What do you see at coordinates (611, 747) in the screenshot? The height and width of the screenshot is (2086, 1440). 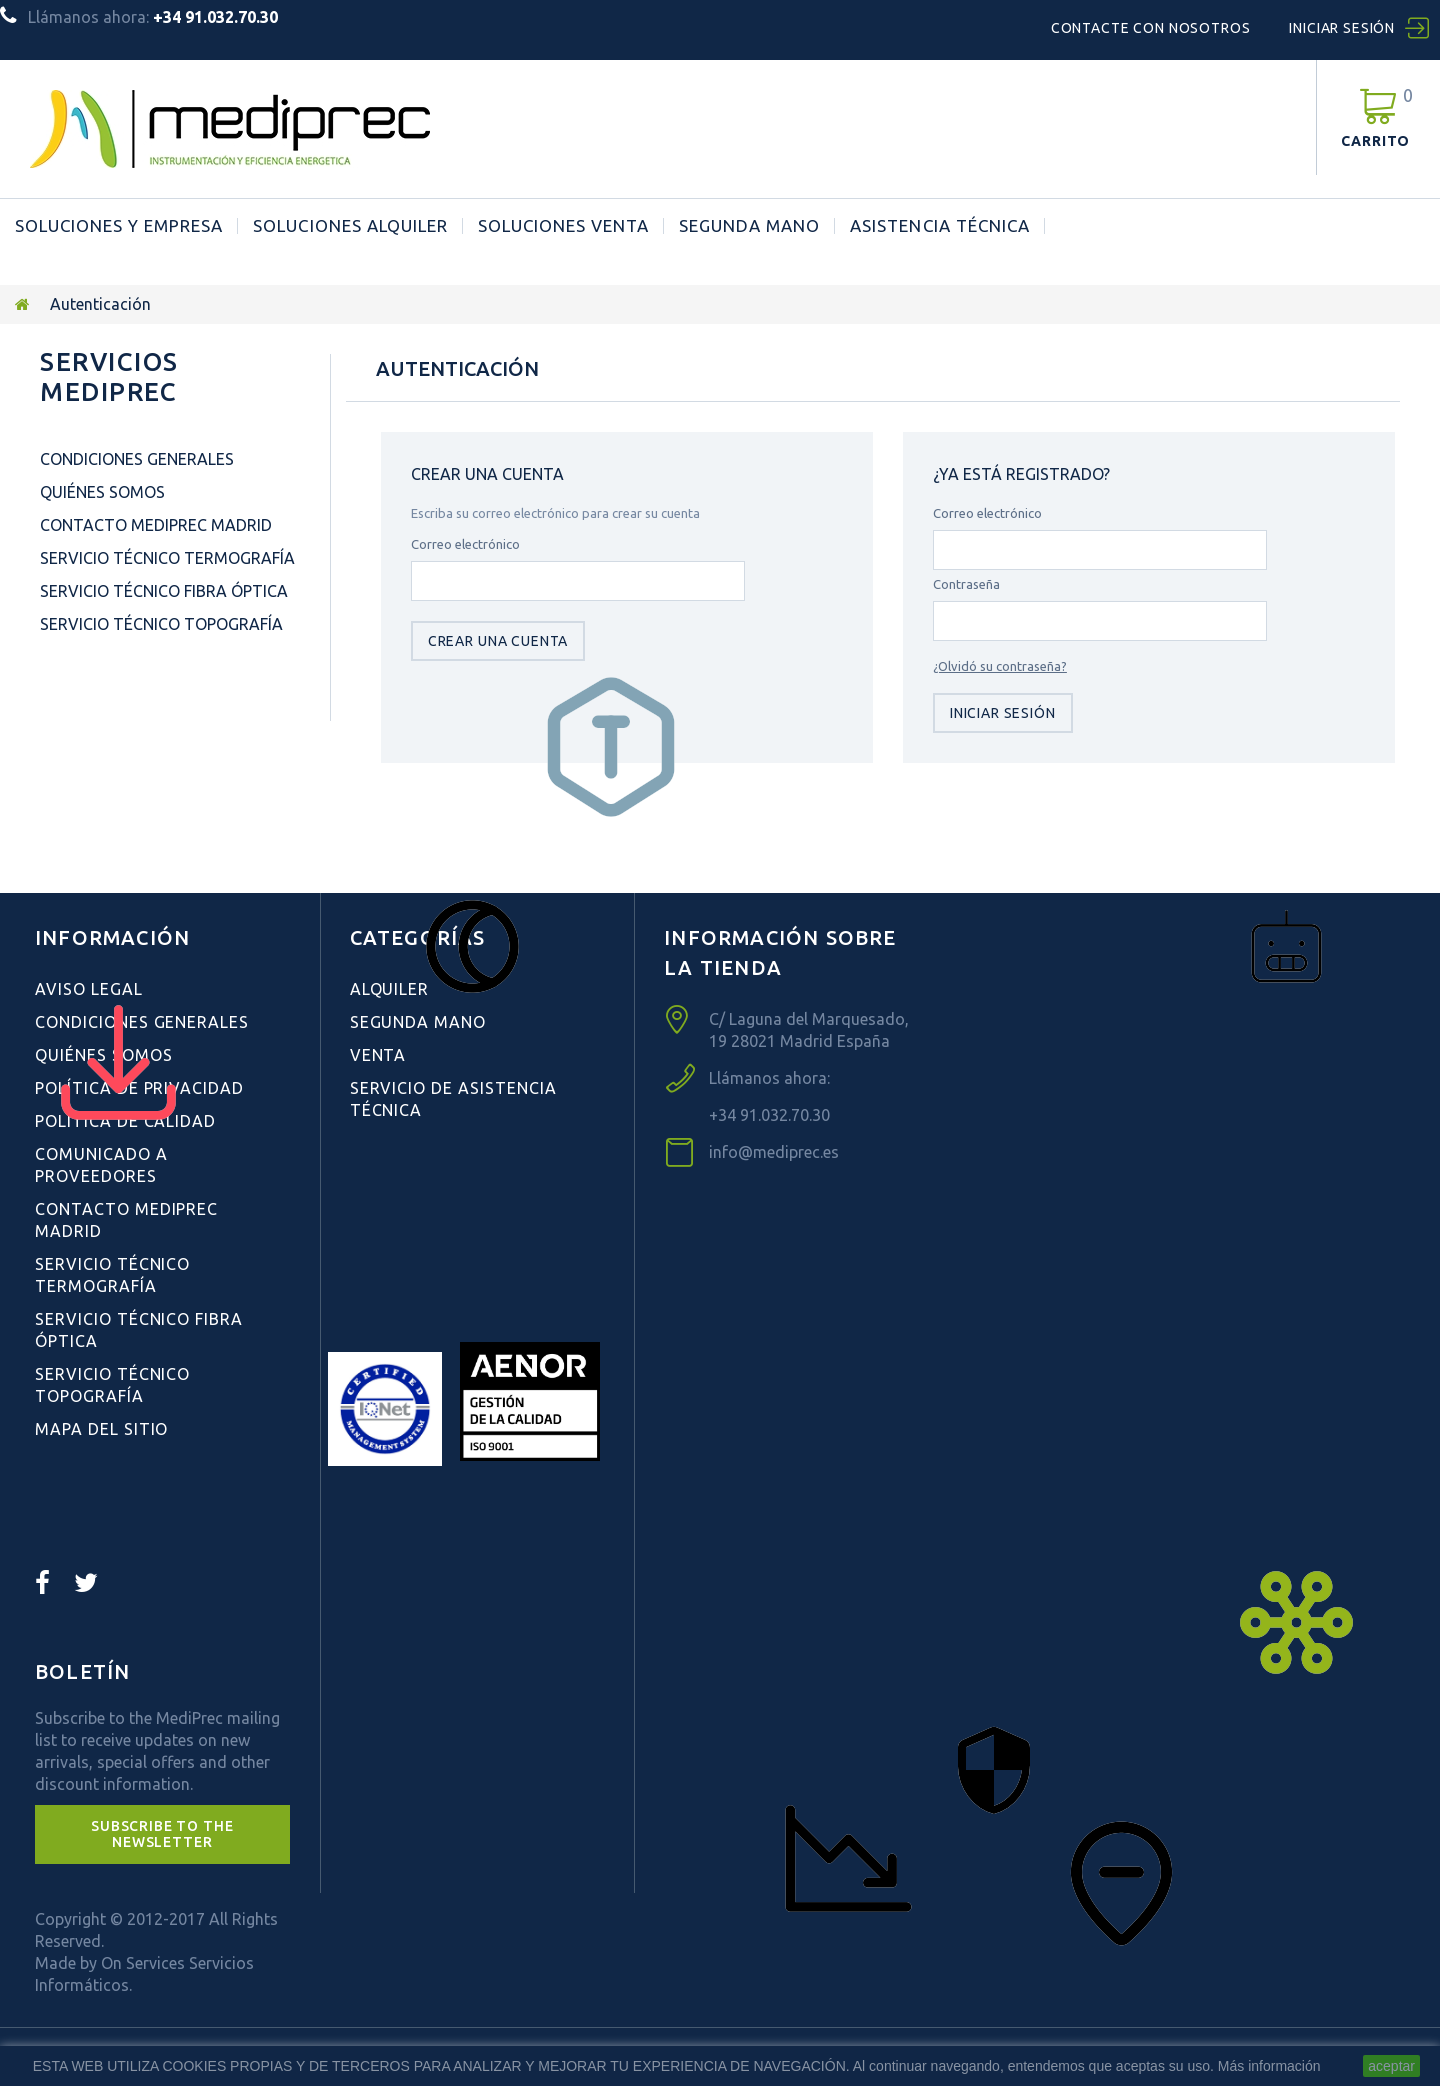 I see `indicates a category or tag starting with "T"` at bounding box center [611, 747].